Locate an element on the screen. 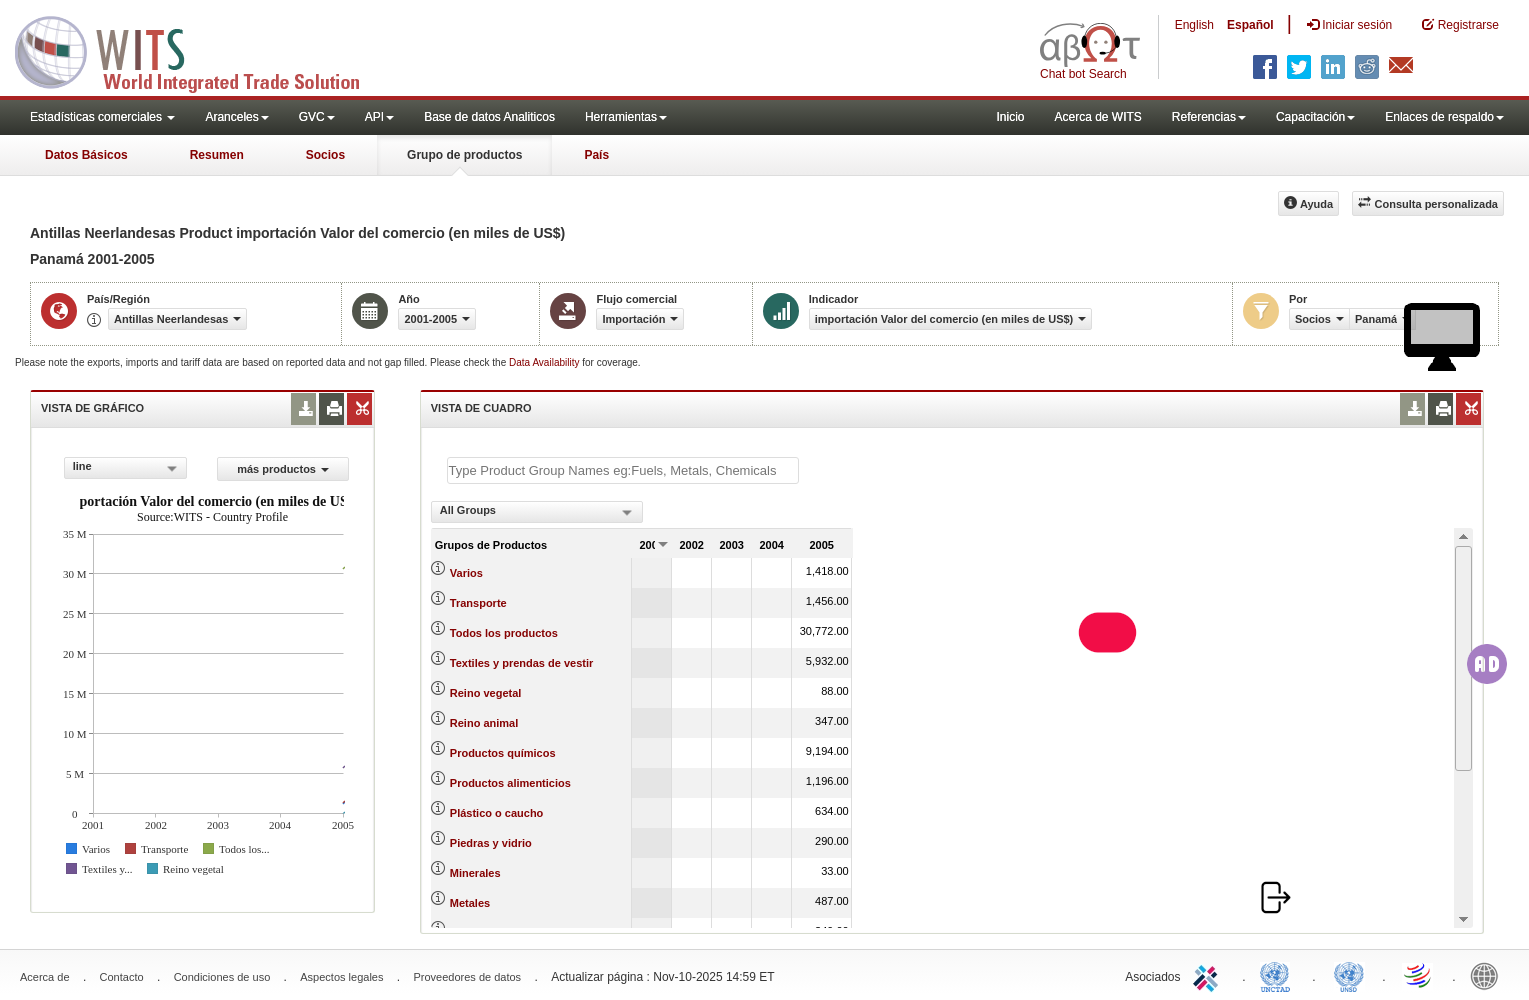  access medication or pharmacy features is located at coordinates (1107, 632).